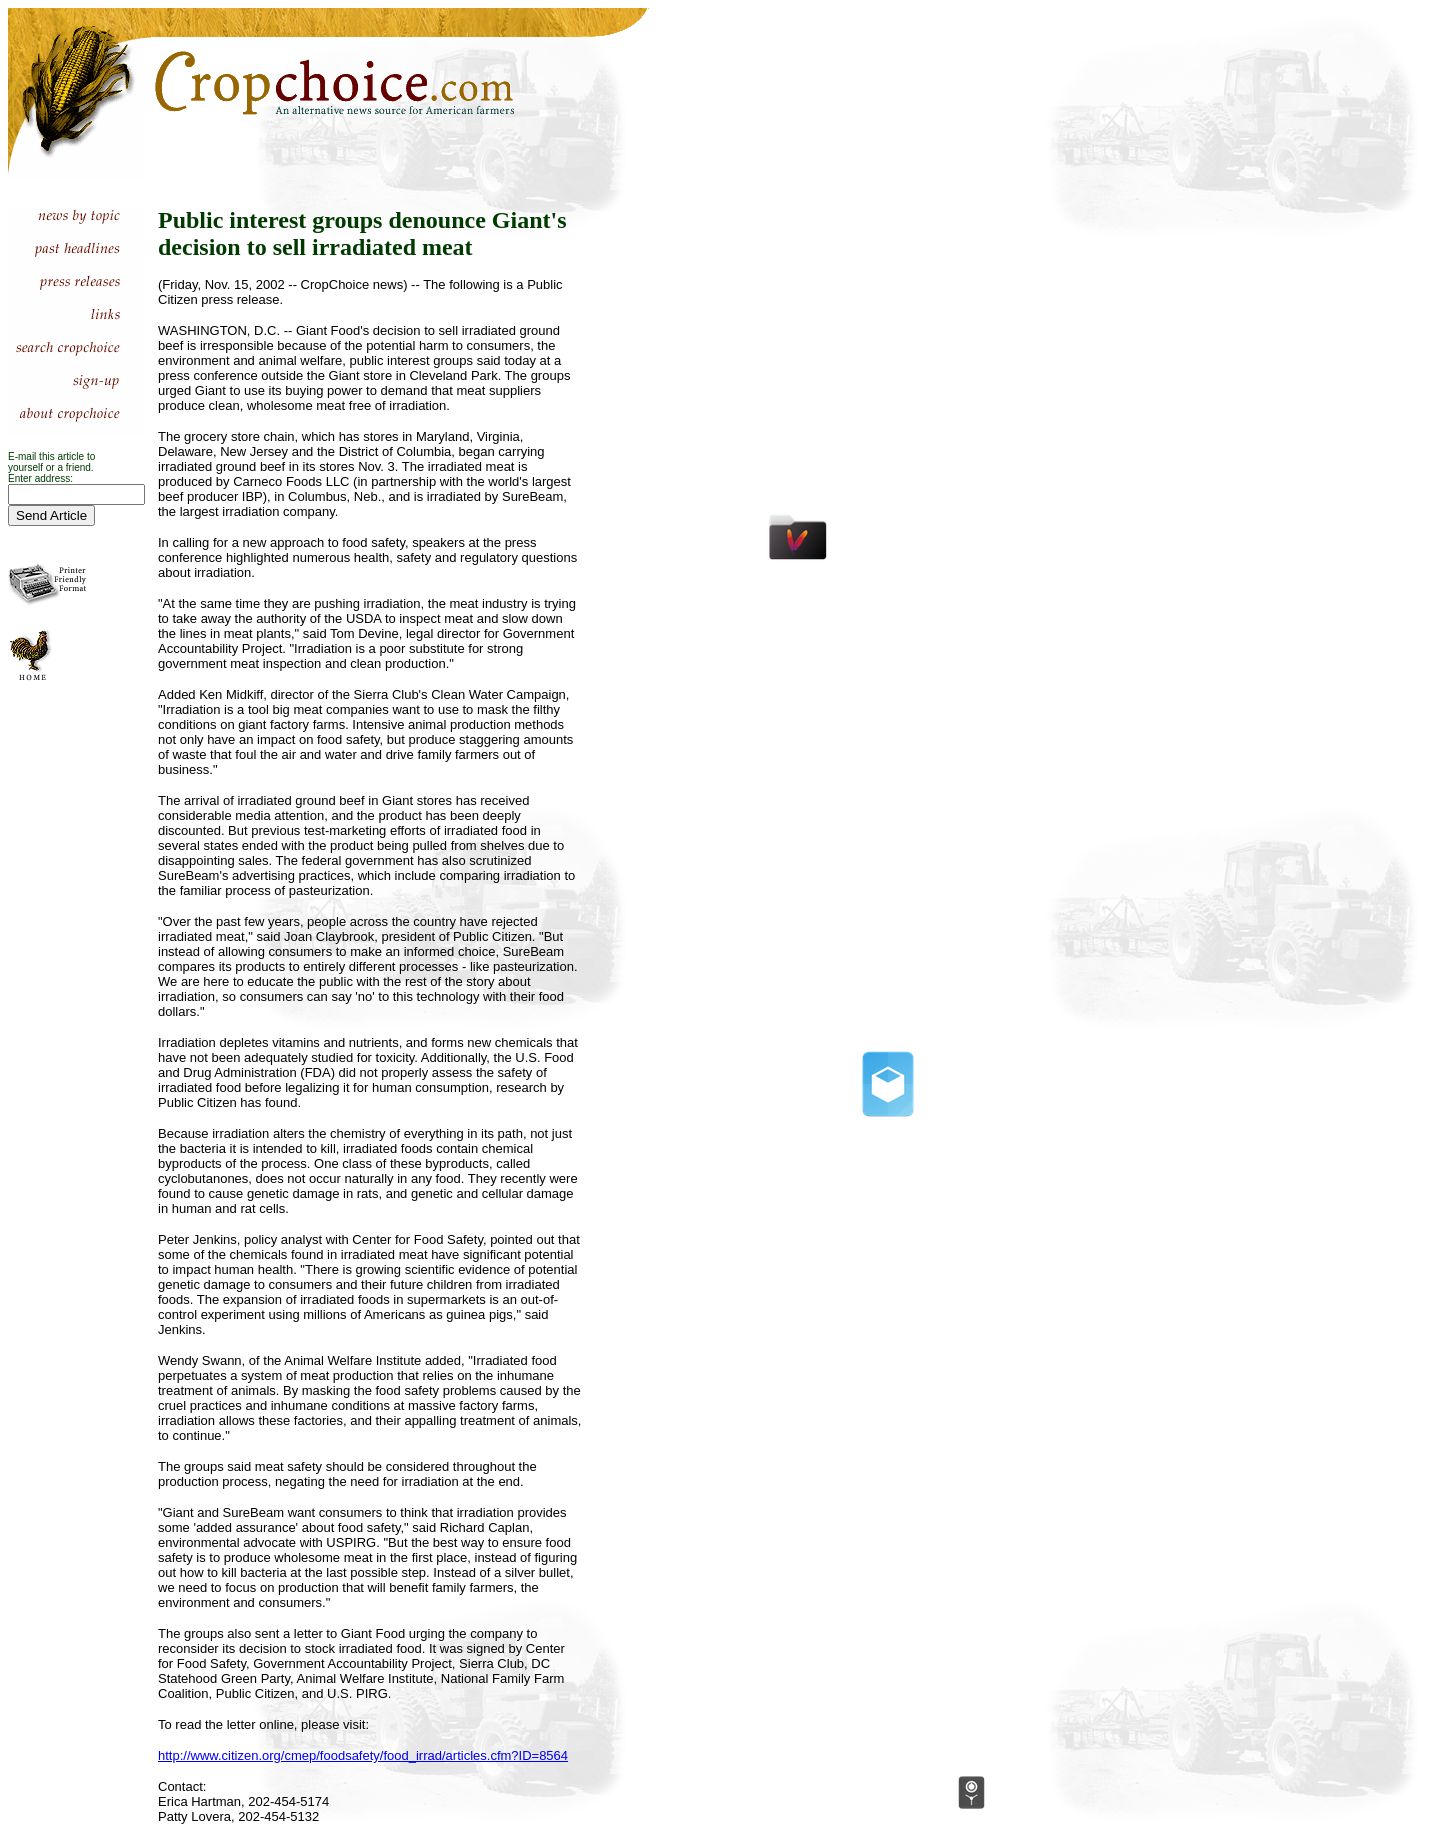  Describe the element at coordinates (971, 1792) in the screenshot. I see `archive selected email messages` at that location.